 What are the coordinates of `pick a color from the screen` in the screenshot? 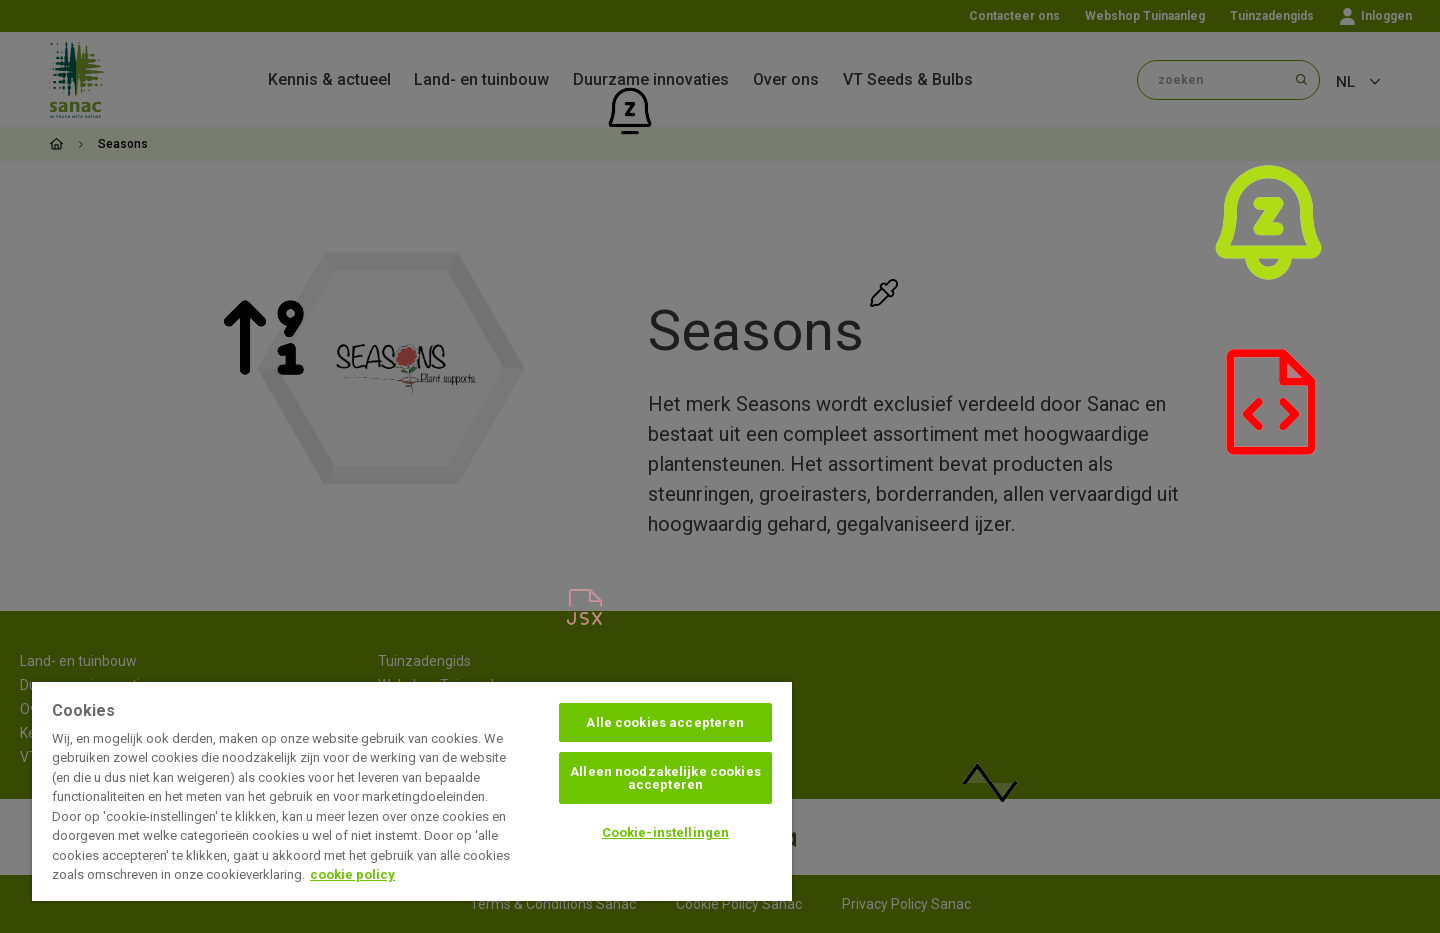 It's located at (884, 293).